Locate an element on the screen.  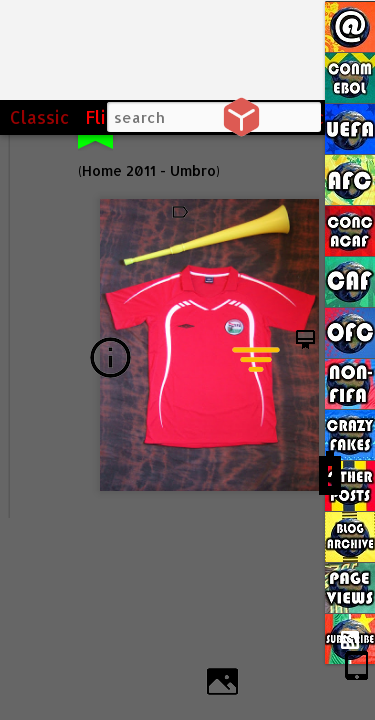
add a label or tag to an item is located at coordinates (180, 212).